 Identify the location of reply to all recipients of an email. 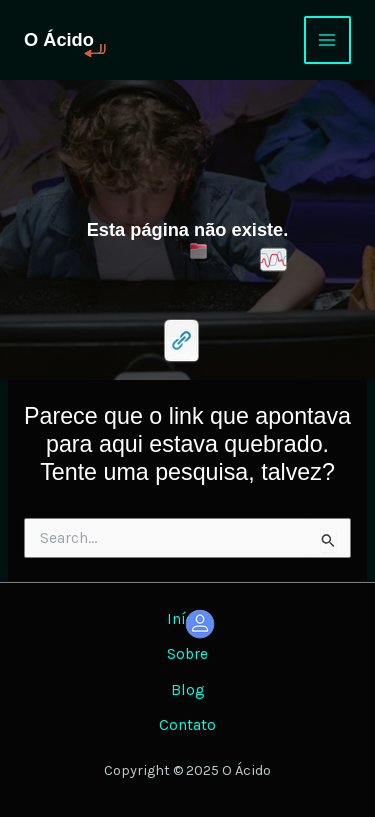
(94, 50).